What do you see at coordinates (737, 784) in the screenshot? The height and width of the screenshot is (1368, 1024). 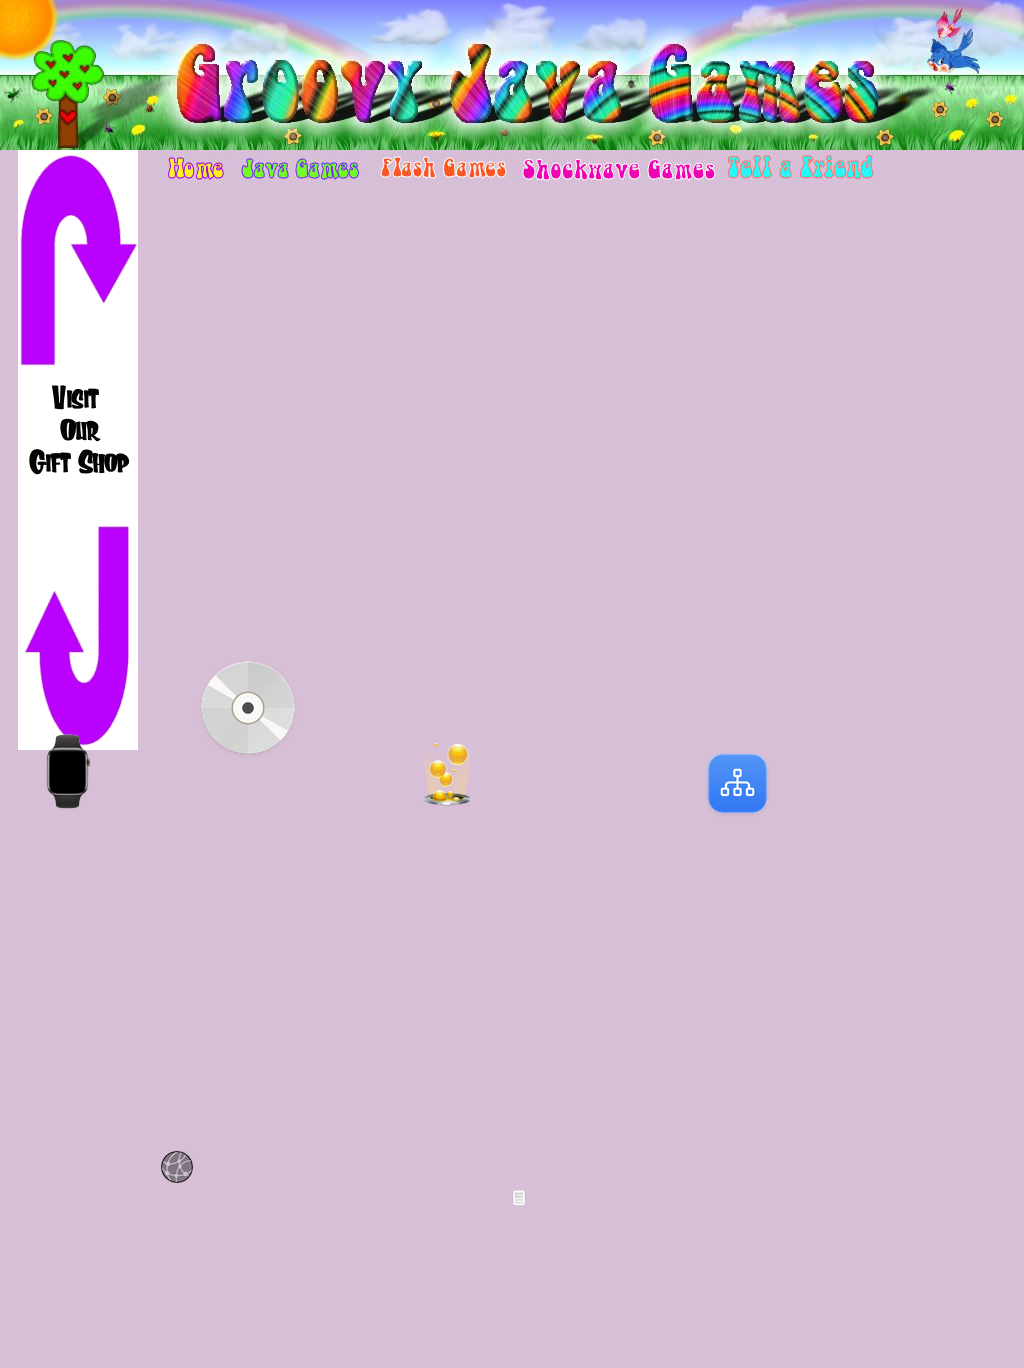 I see `access network connection settings` at bounding box center [737, 784].